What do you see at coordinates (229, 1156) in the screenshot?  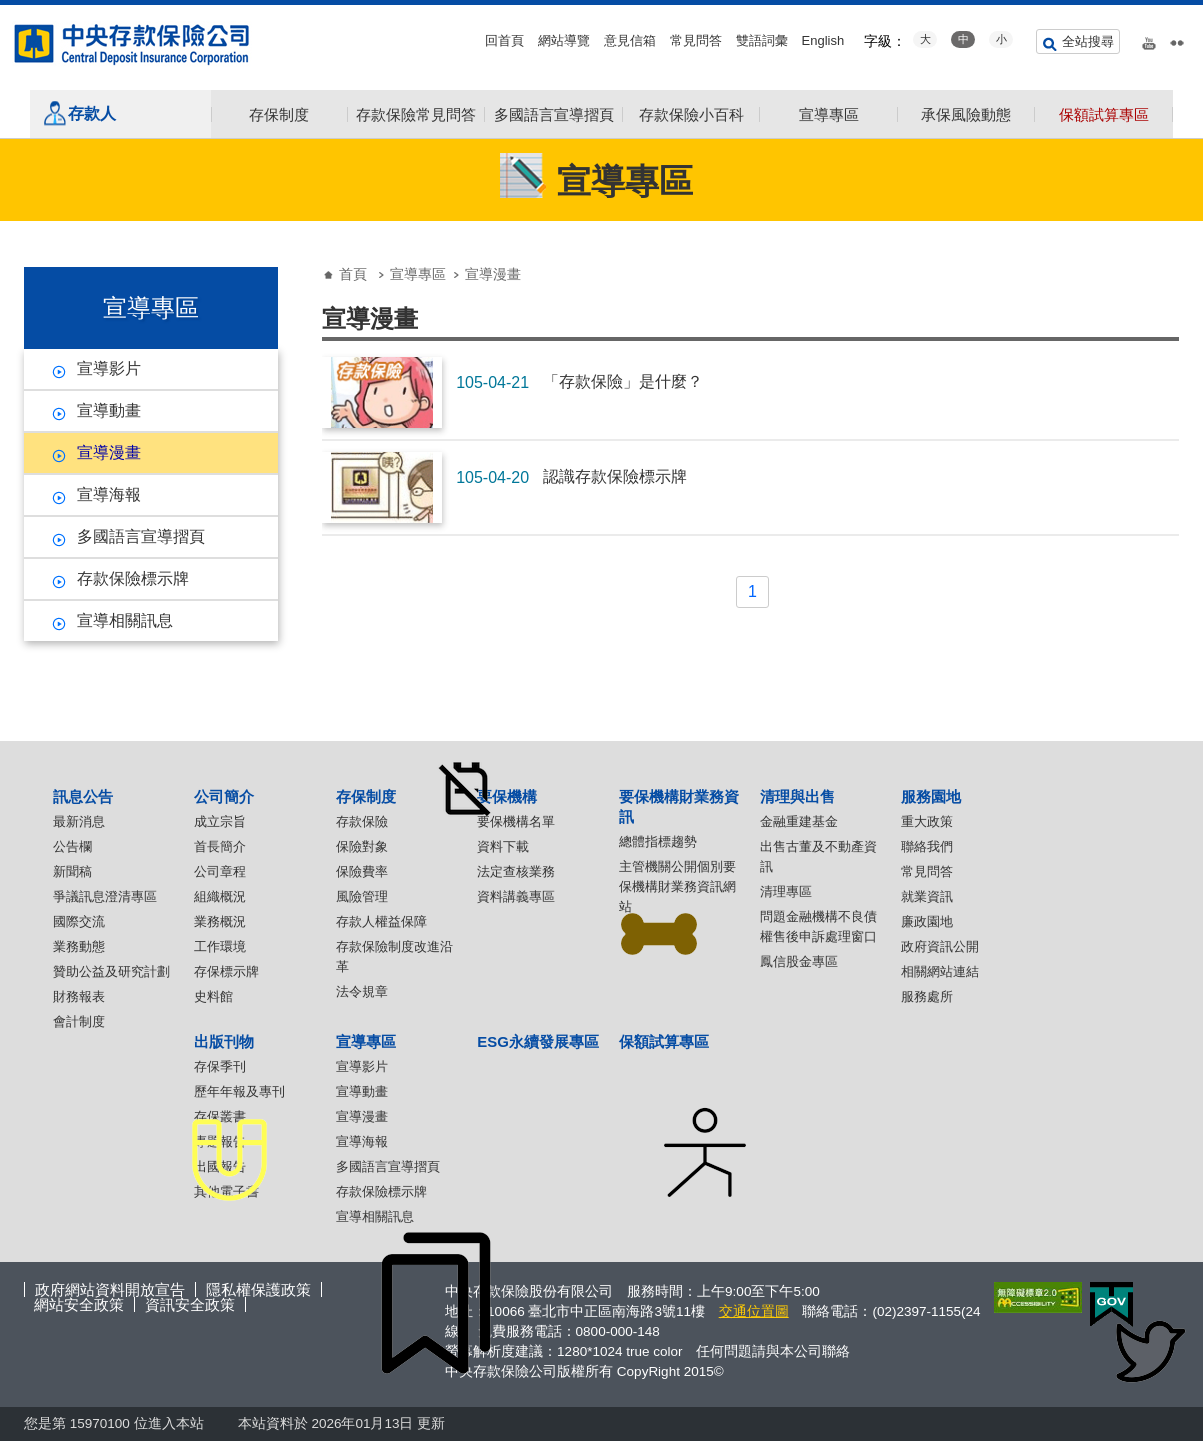 I see `activate magnetic snap or alignment tool` at bounding box center [229, 1156].